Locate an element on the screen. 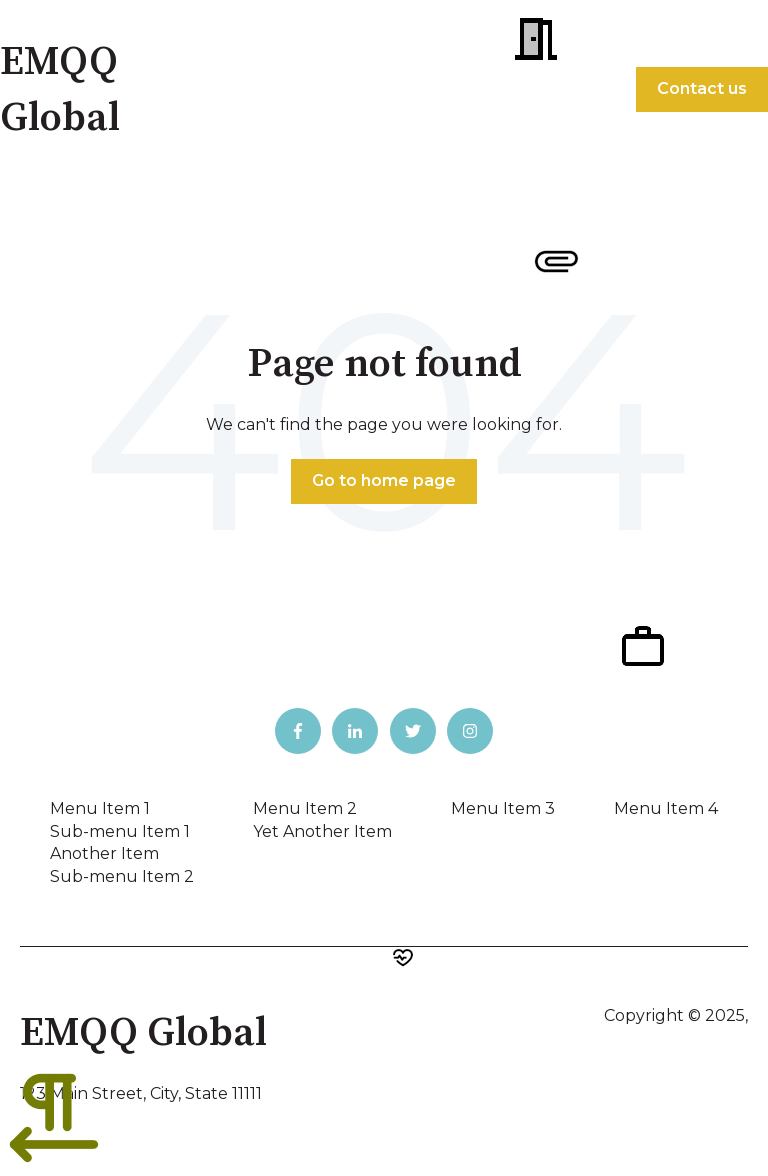  enter or access a meeting room is located at coordinates (536, 39).